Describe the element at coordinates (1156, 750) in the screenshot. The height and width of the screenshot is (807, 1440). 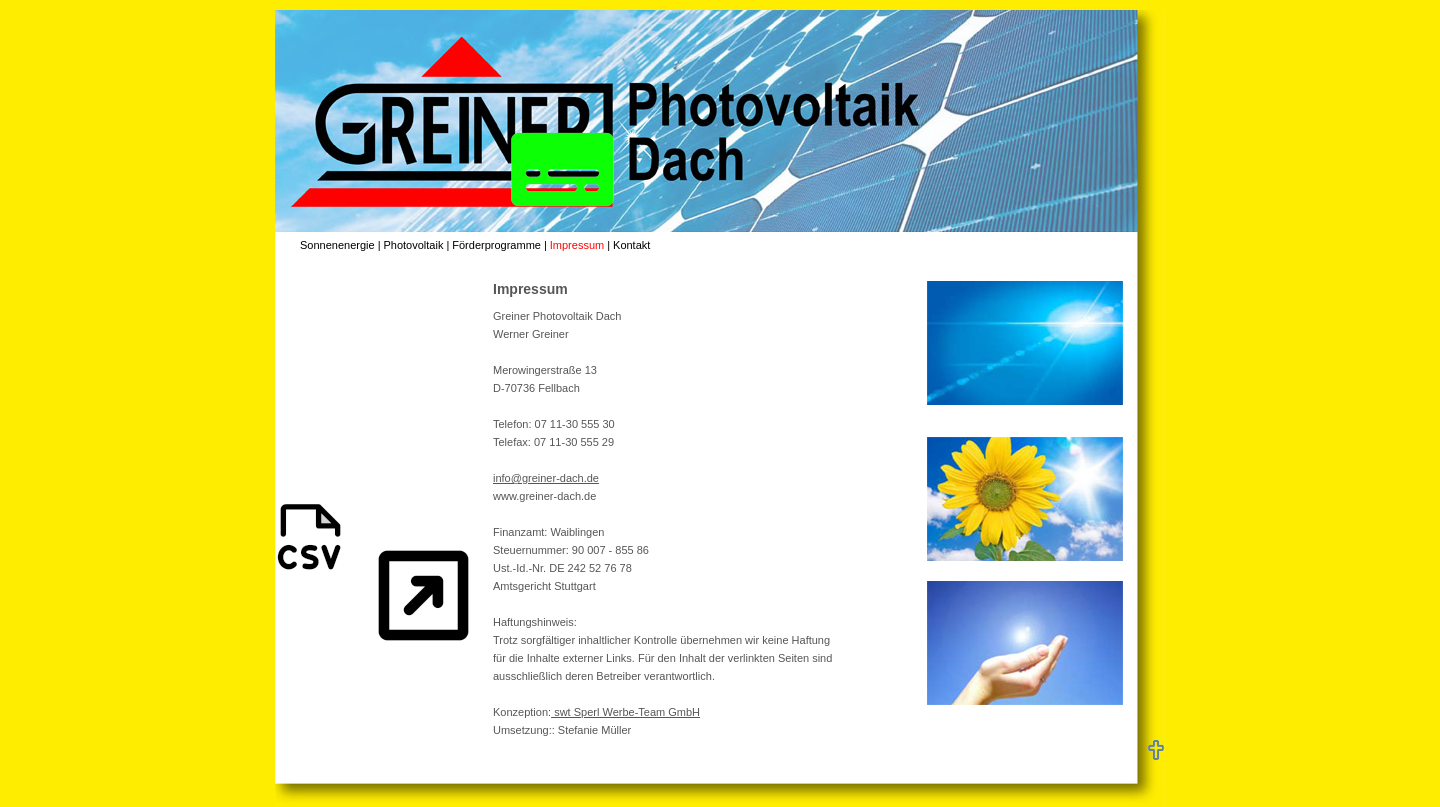
I see `indicates a religious or faith-based feature` at that location.